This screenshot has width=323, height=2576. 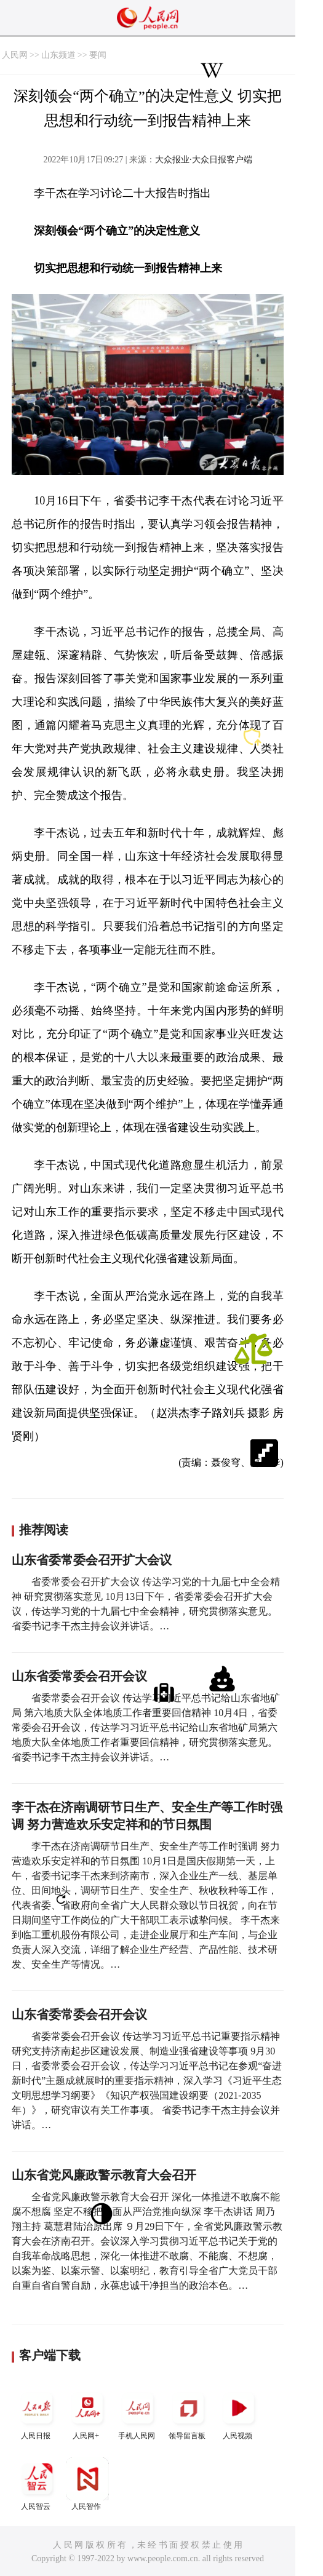 I want to click on upgrade or enhance security protection, so click(x=252, y=736).